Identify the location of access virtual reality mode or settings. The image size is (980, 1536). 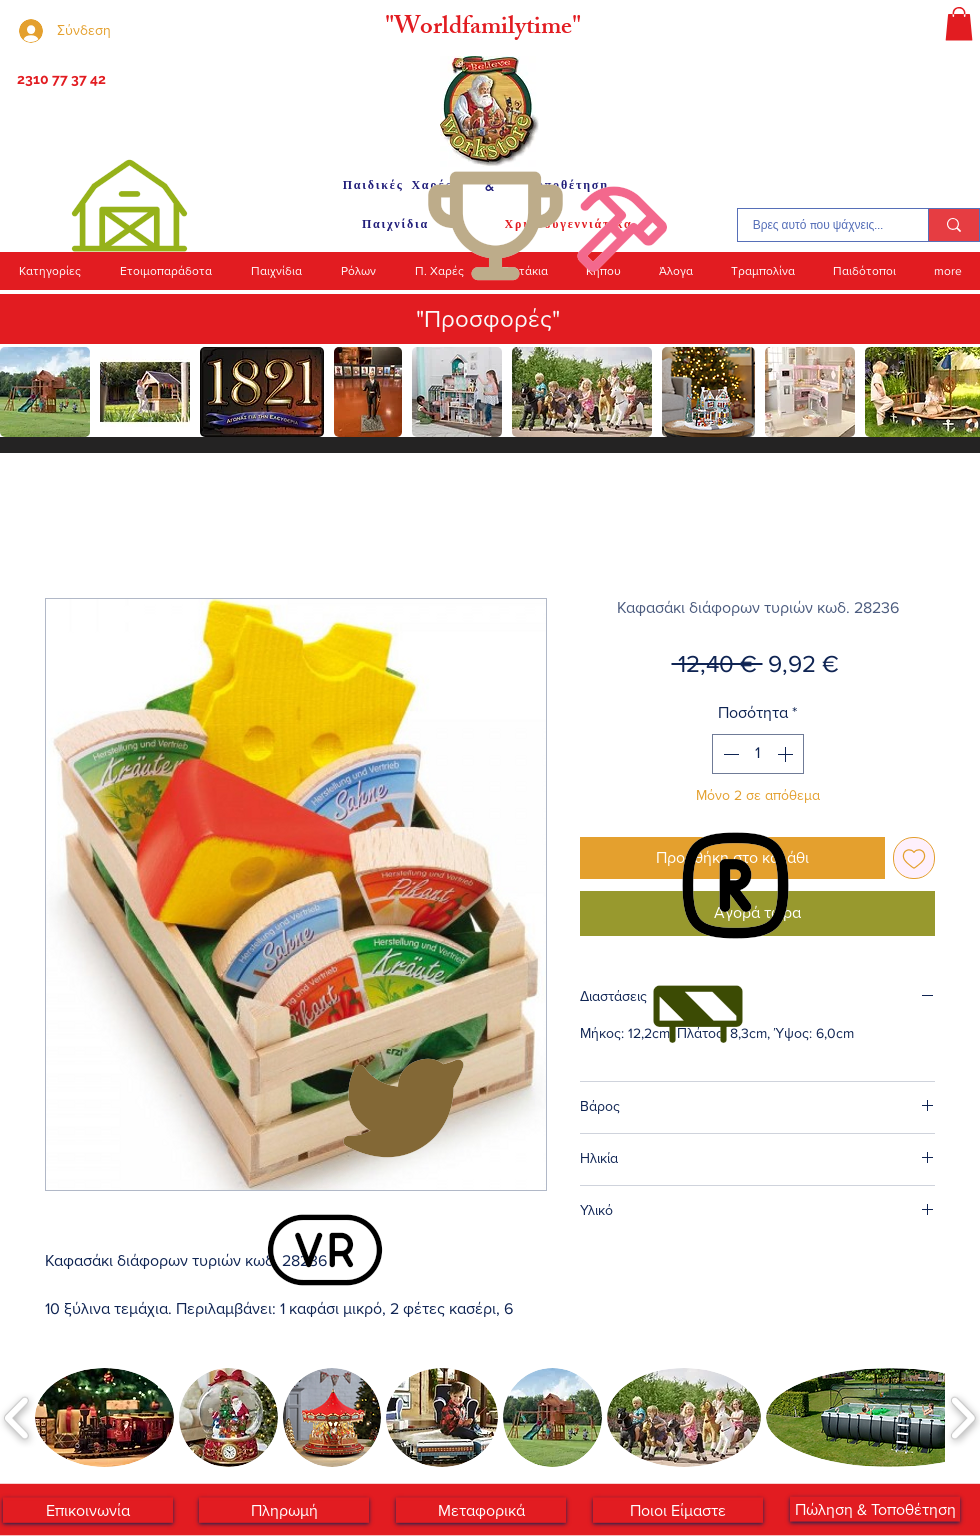
(325, 1250).